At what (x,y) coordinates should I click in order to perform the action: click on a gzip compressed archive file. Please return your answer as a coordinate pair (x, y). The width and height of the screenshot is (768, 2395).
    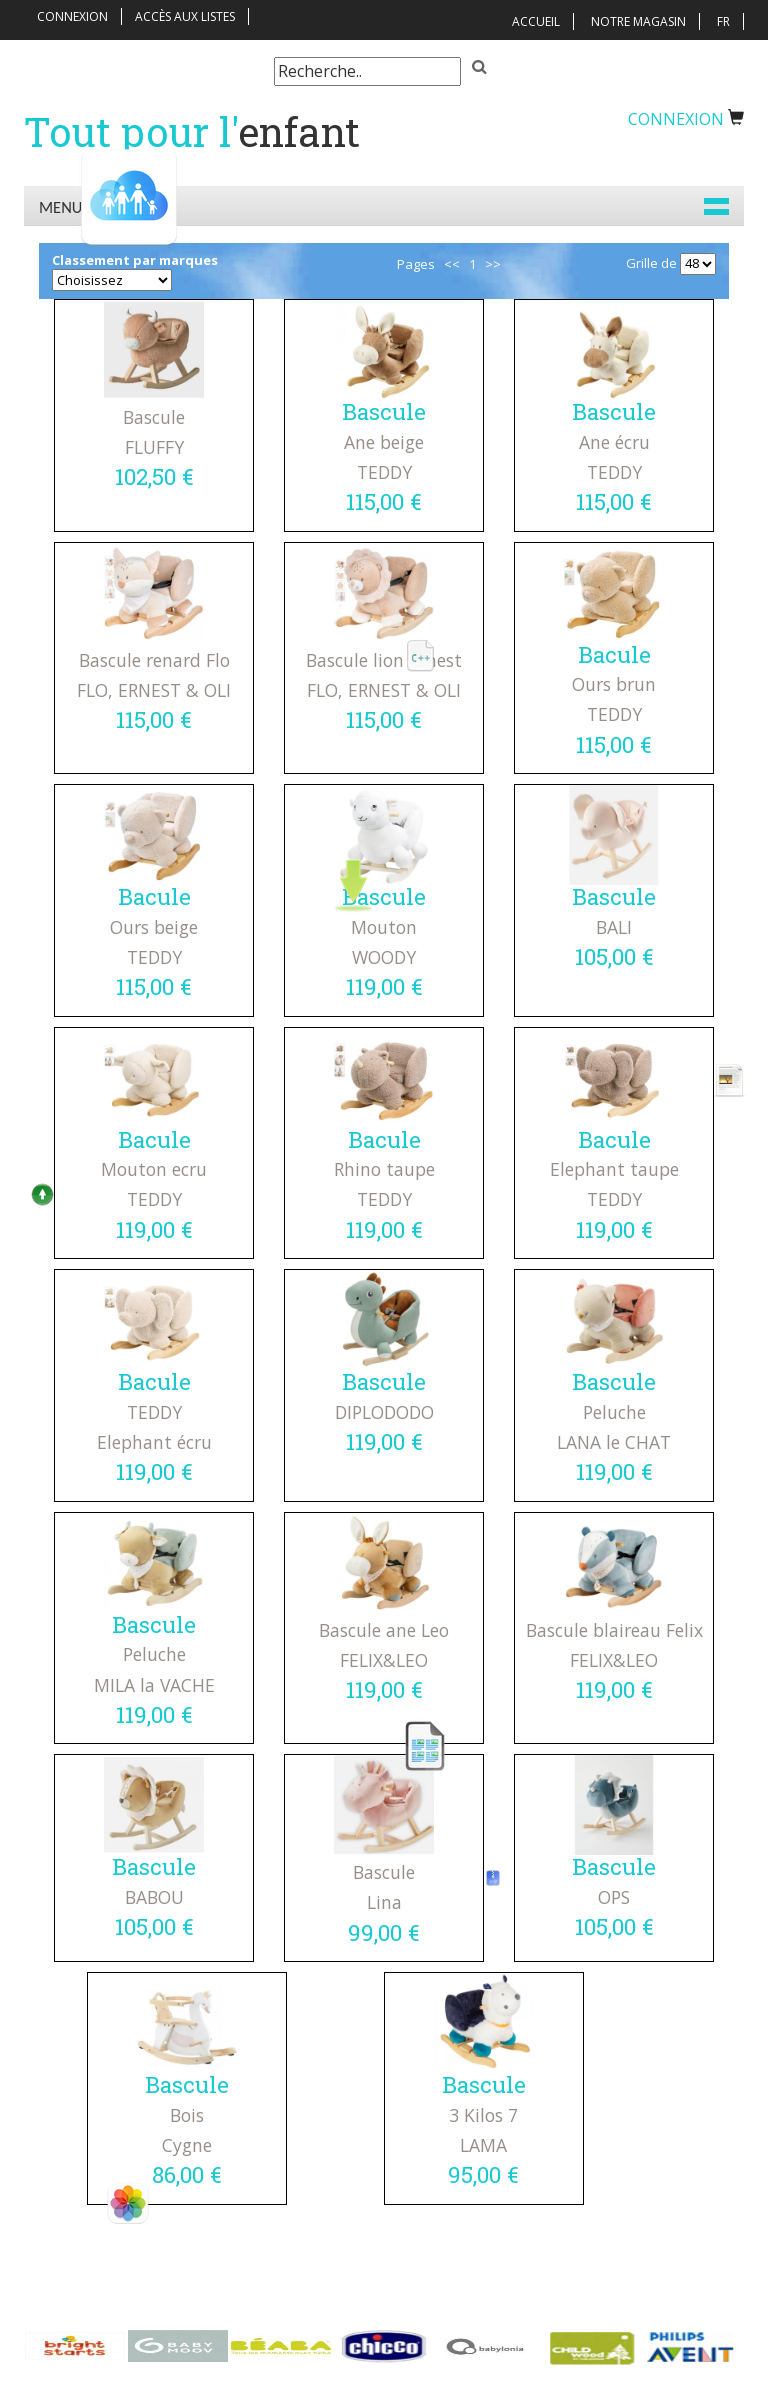
    Looking at the image, I should click on (493, 1878).